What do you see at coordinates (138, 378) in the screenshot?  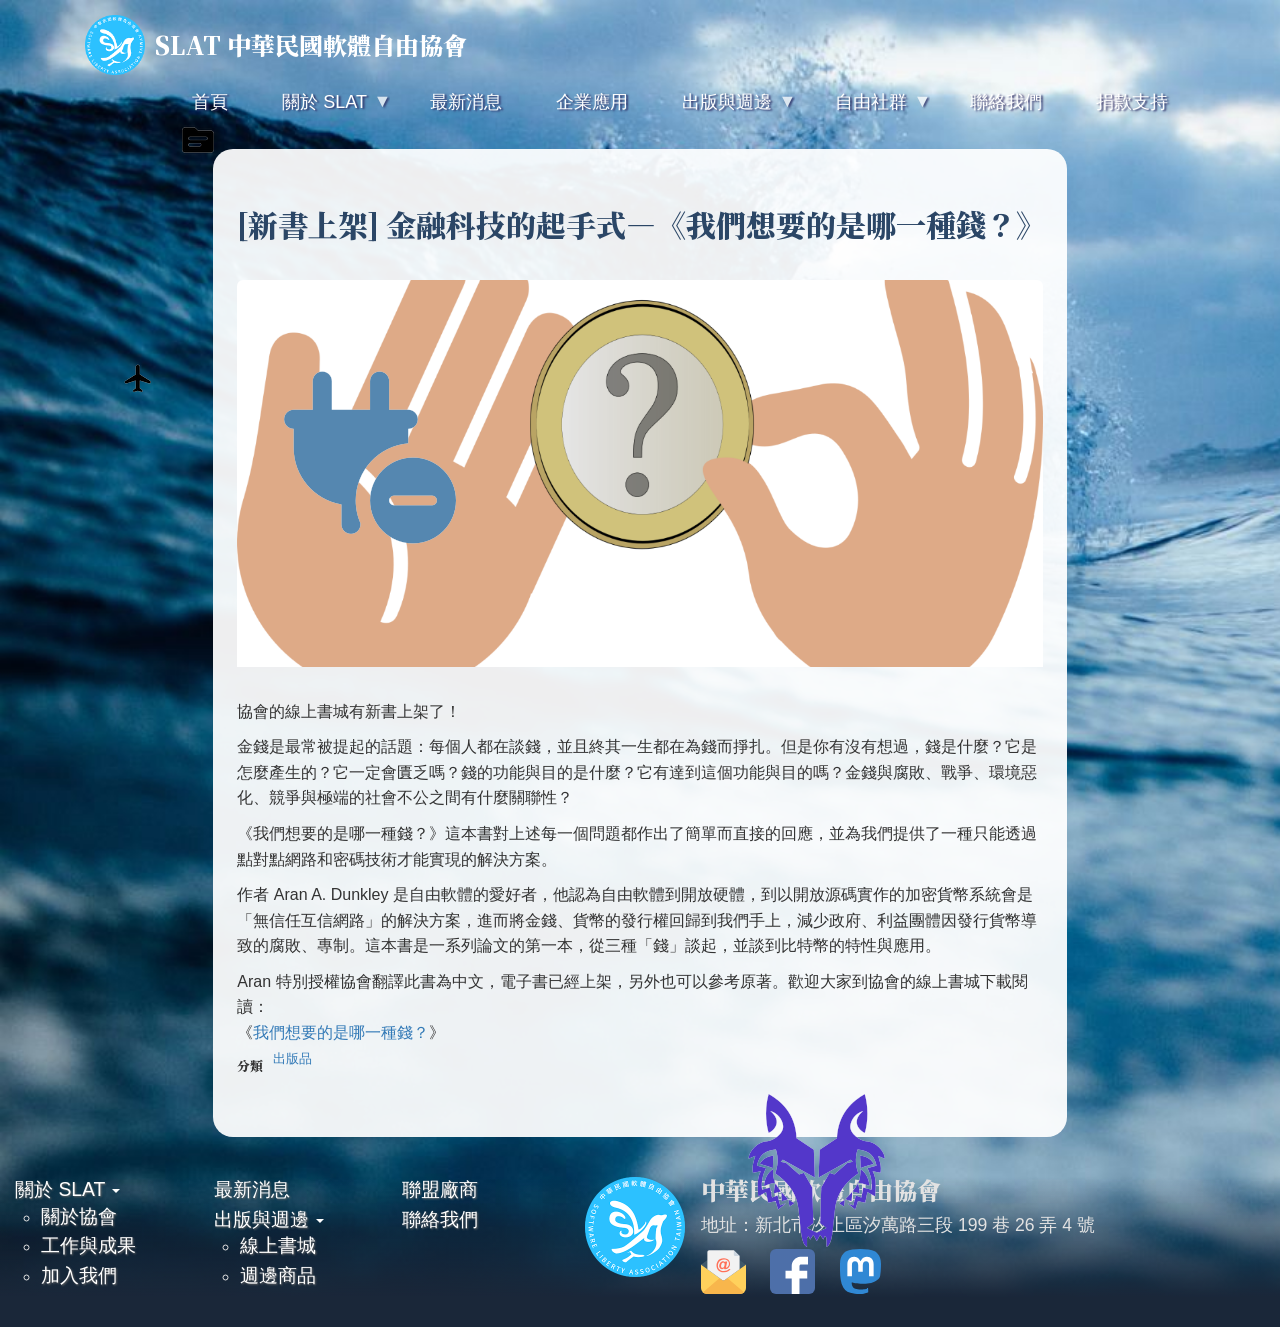 I see `access flight booking or travel options` at bounding box center [138, 378].